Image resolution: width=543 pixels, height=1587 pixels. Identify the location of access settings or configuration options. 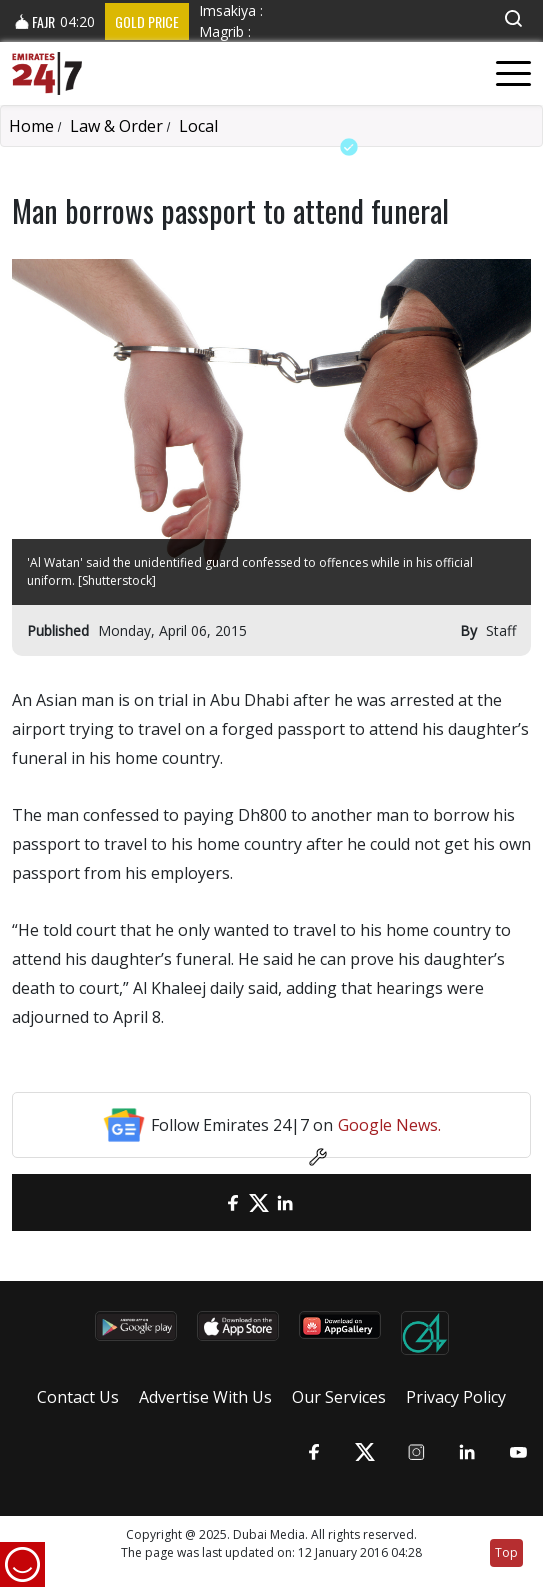
(318, 1157).